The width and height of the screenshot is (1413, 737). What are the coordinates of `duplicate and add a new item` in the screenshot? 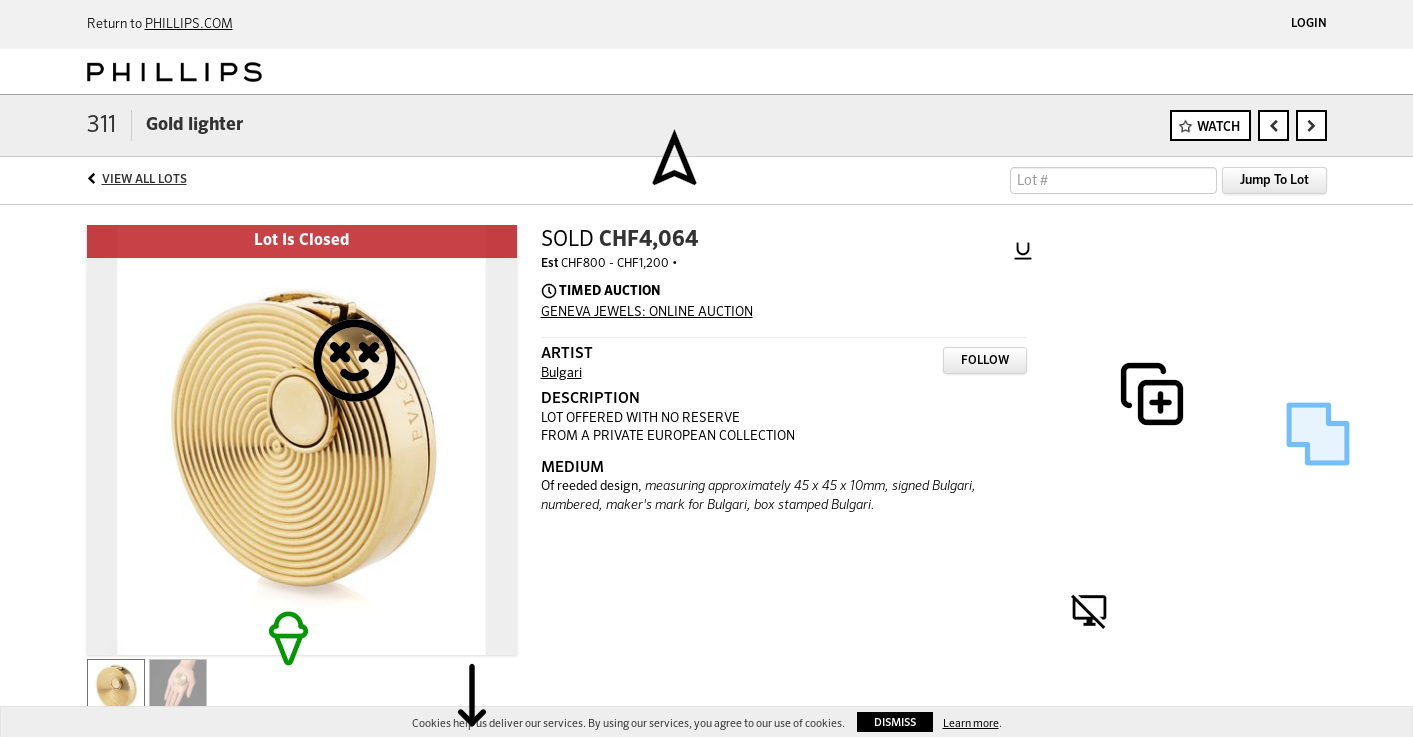 It's located at (1152, 394).